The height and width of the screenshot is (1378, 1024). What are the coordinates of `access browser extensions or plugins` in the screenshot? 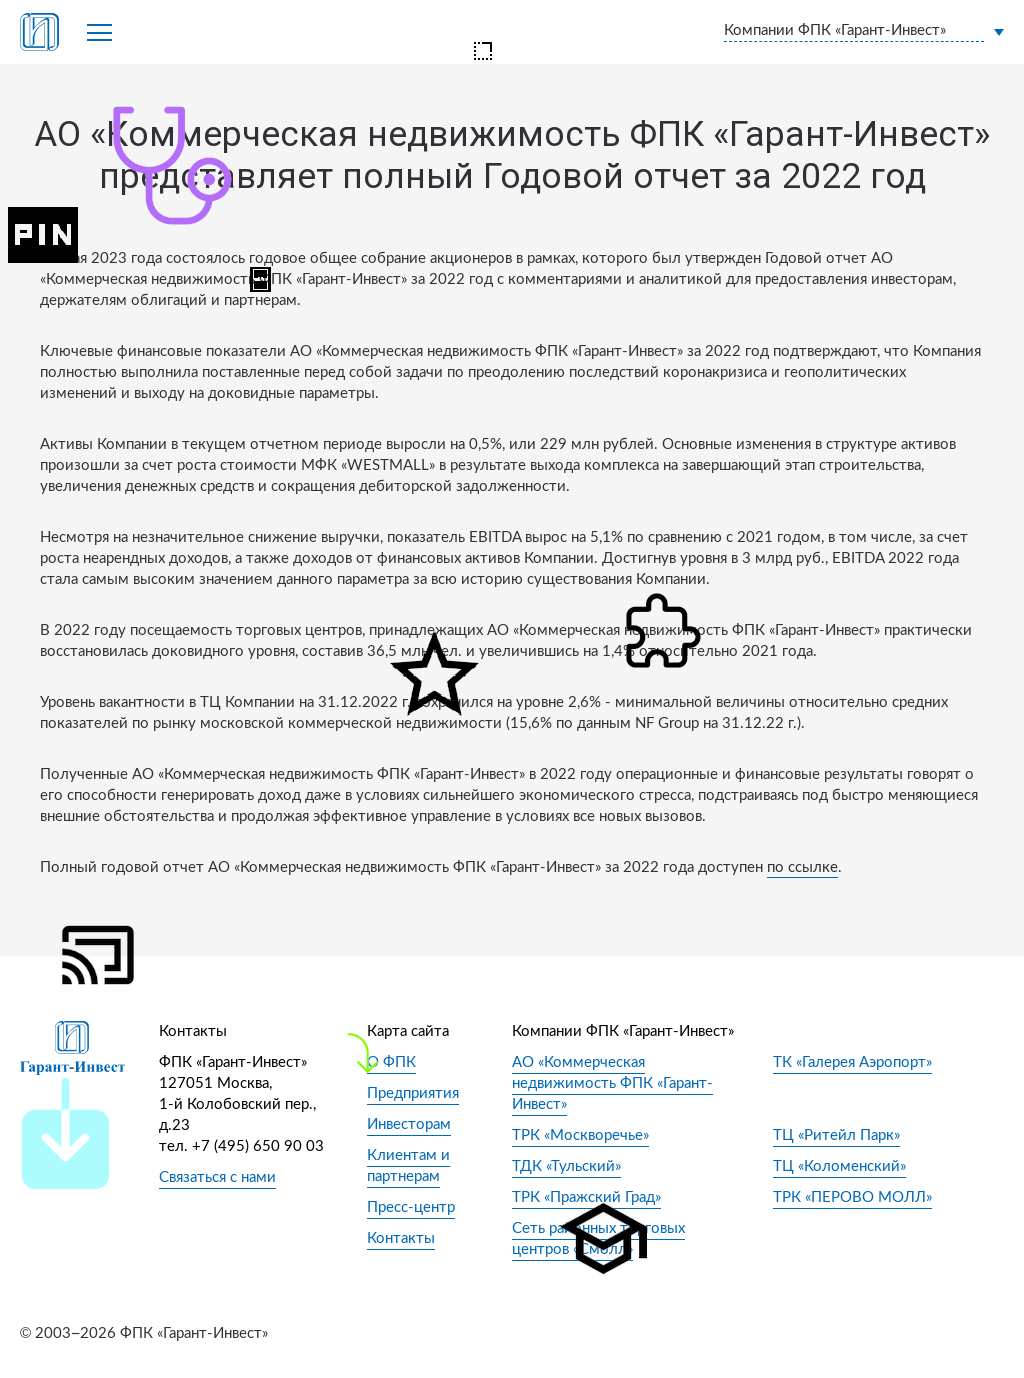 It's located at (663, 630).